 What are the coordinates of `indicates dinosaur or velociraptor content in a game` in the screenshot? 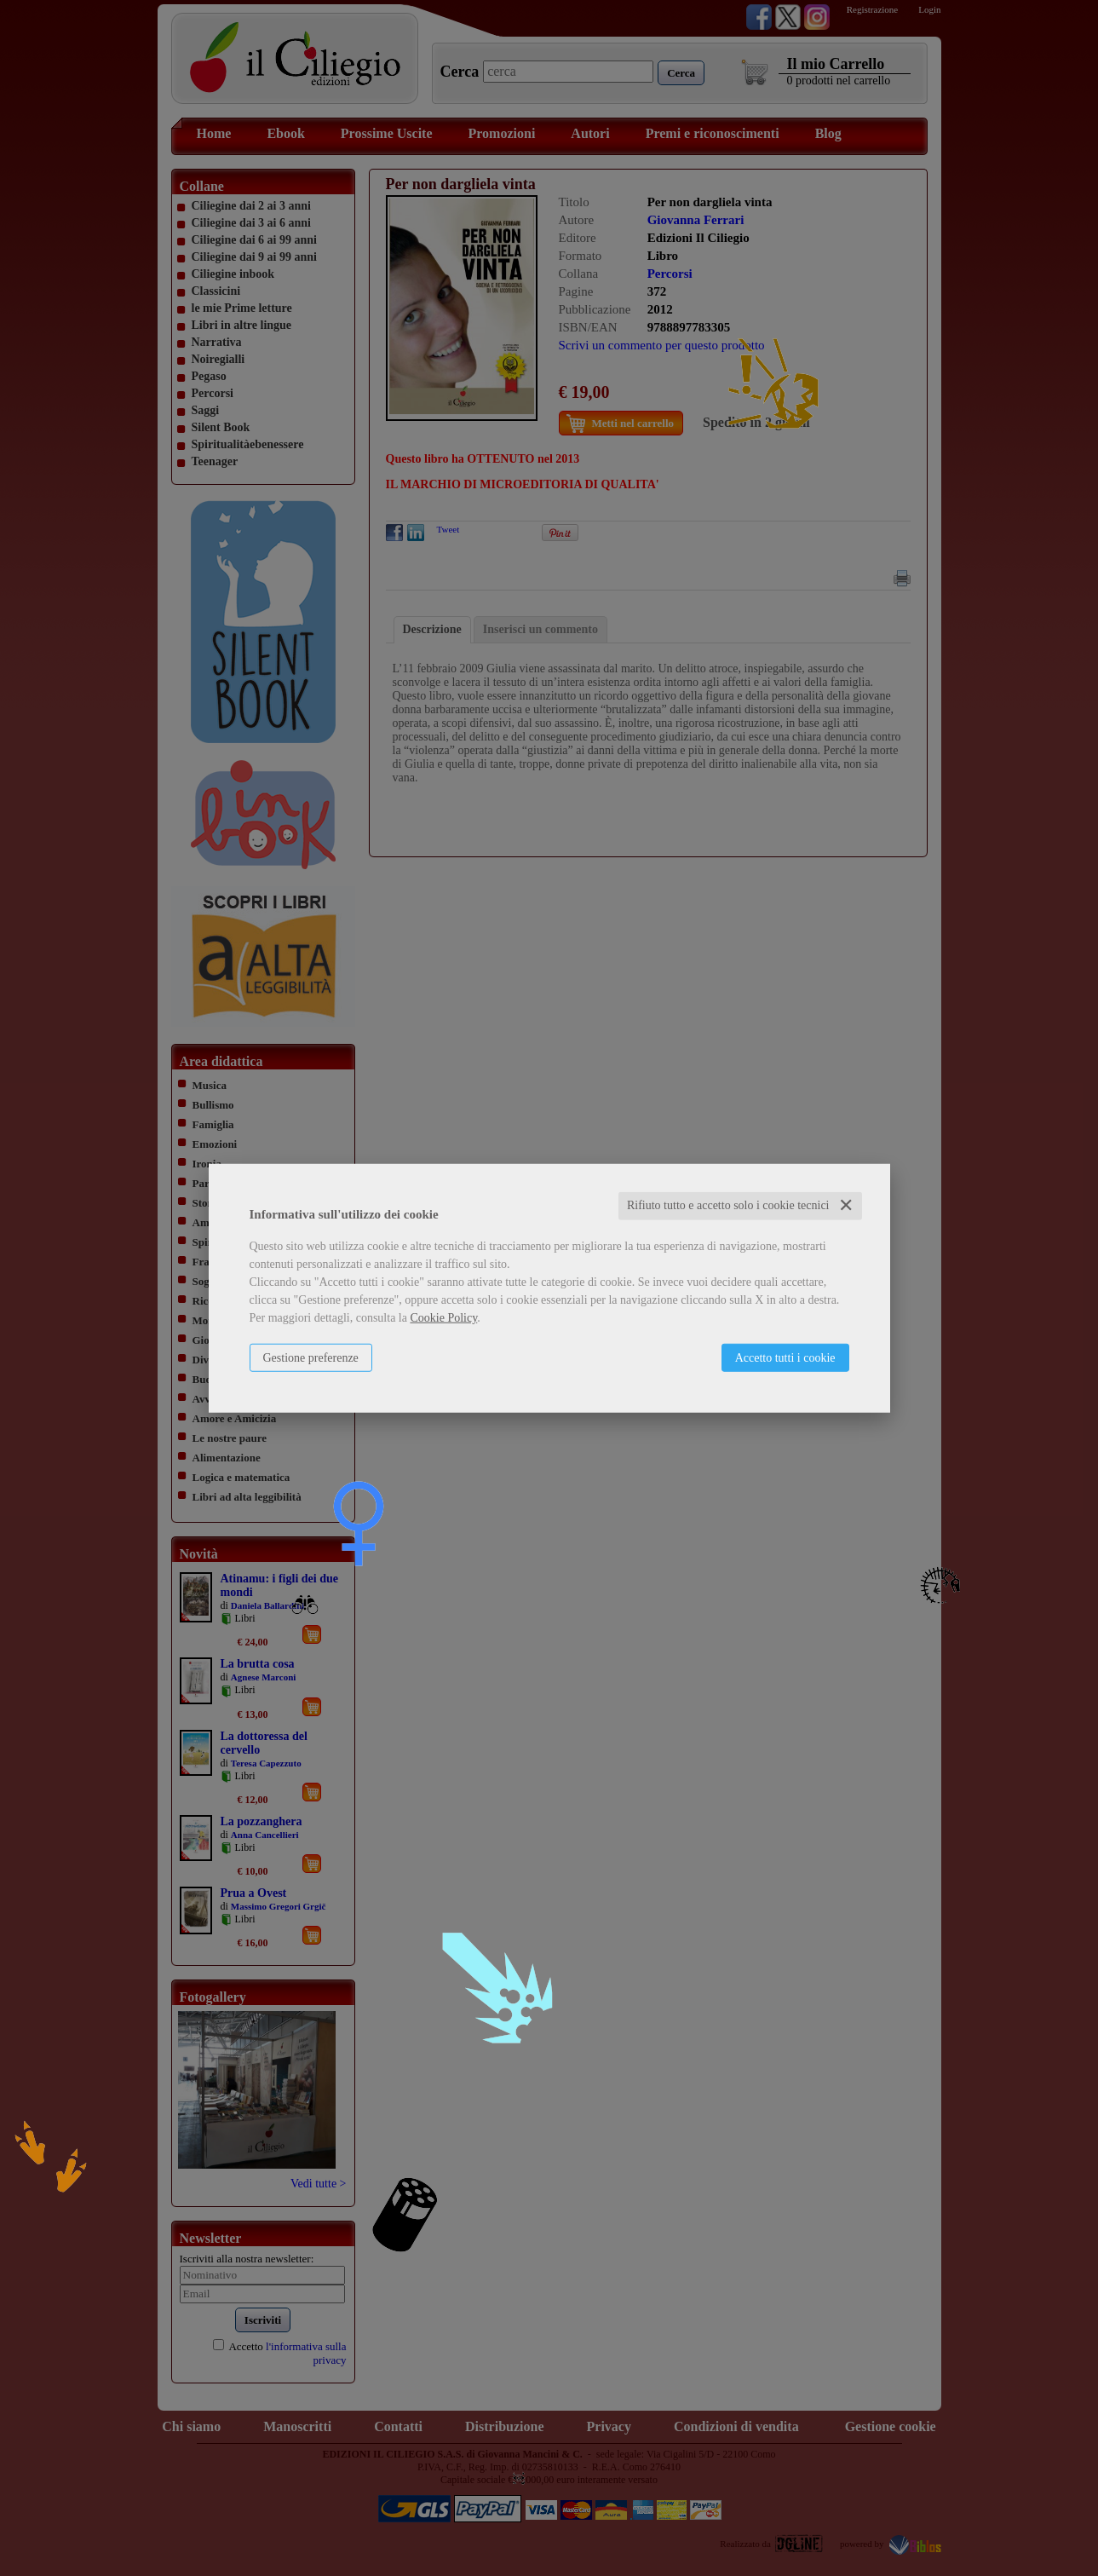 It's located at (50, 2156).